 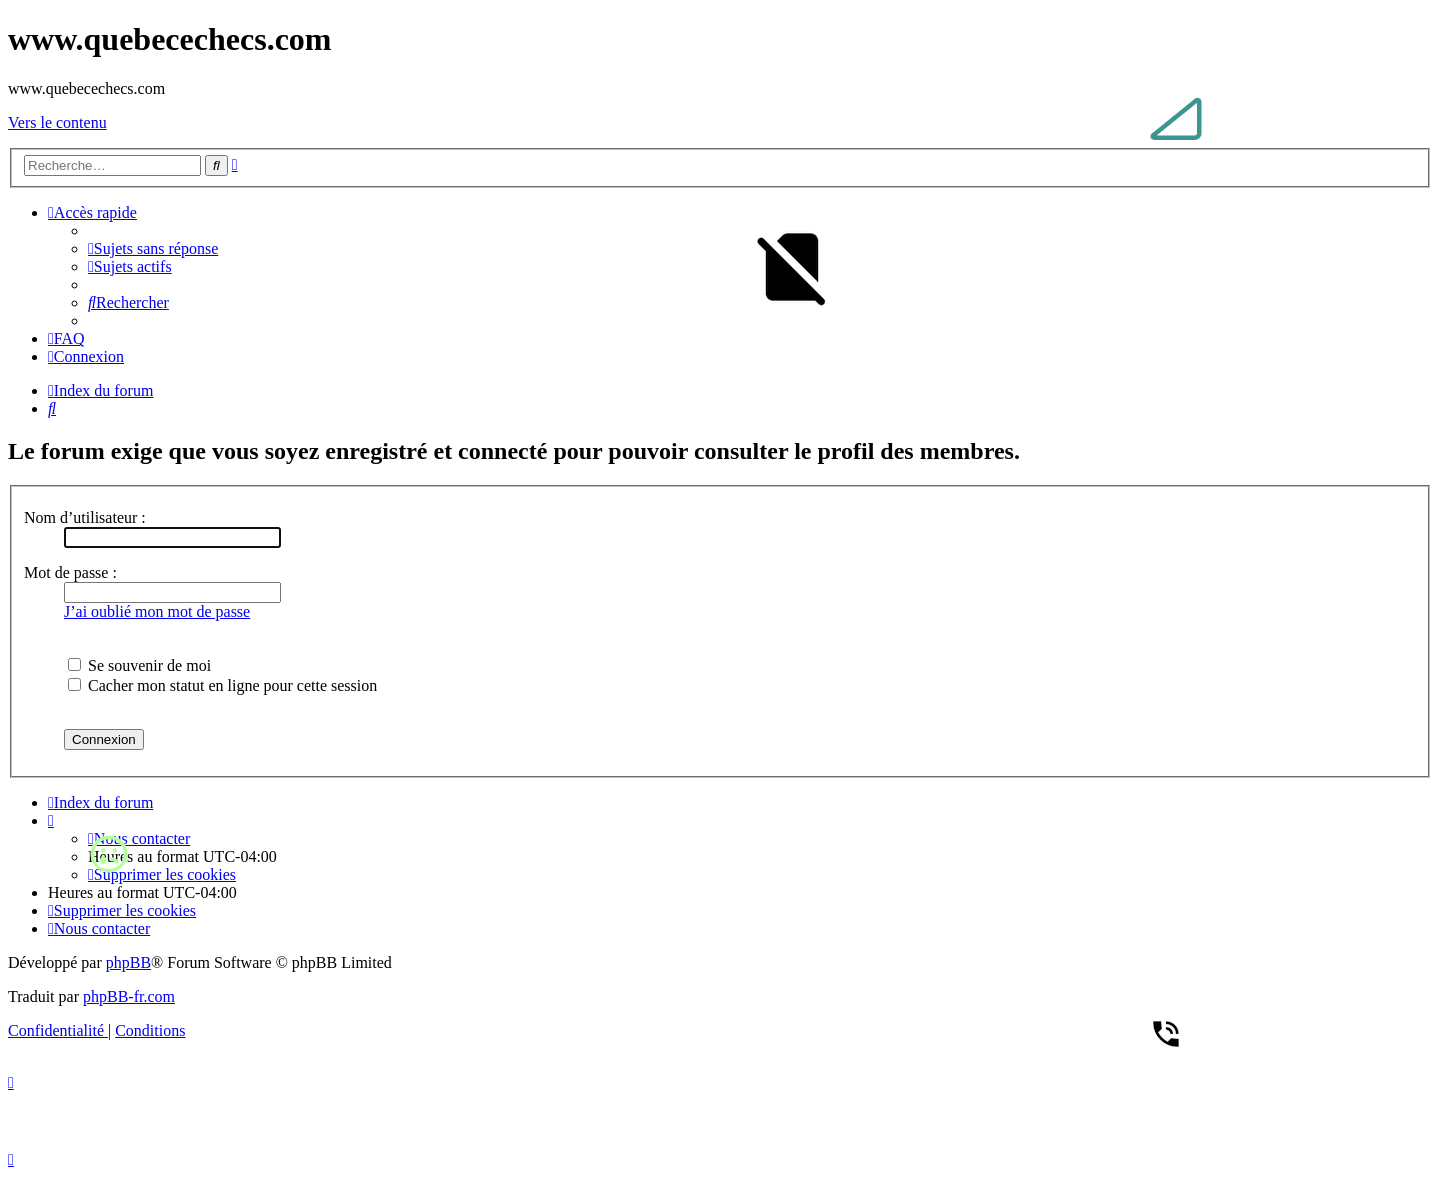 I want to click on no SIM card detected, so click(x=792, y=267).